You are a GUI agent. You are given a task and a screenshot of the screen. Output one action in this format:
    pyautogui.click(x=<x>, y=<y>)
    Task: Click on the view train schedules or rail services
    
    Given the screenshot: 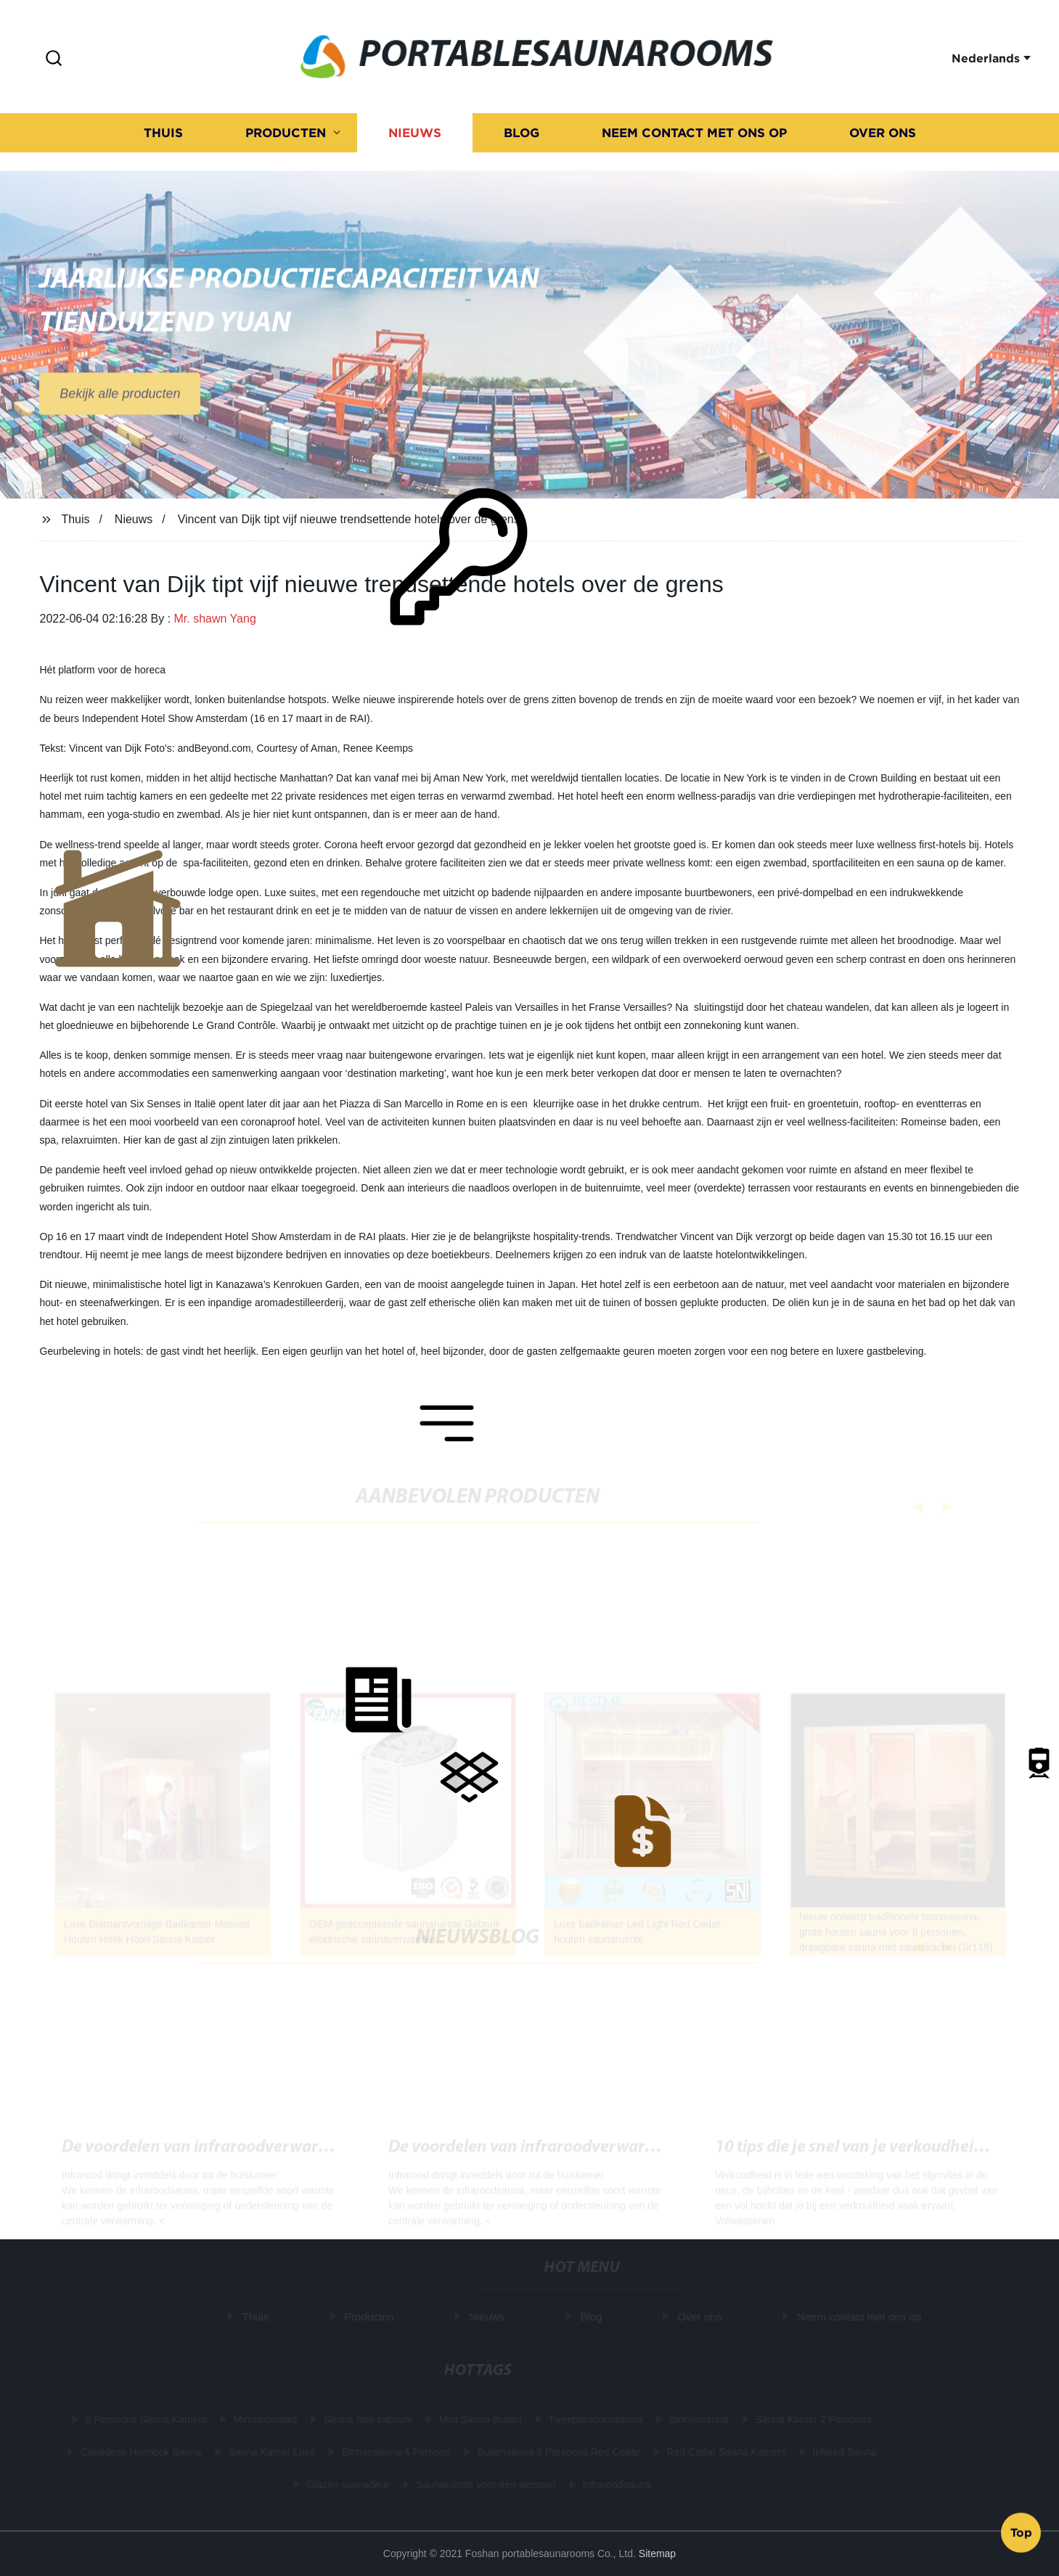 What is the action you would take?
    pyautogui.click(x=1039, y=1763)
    